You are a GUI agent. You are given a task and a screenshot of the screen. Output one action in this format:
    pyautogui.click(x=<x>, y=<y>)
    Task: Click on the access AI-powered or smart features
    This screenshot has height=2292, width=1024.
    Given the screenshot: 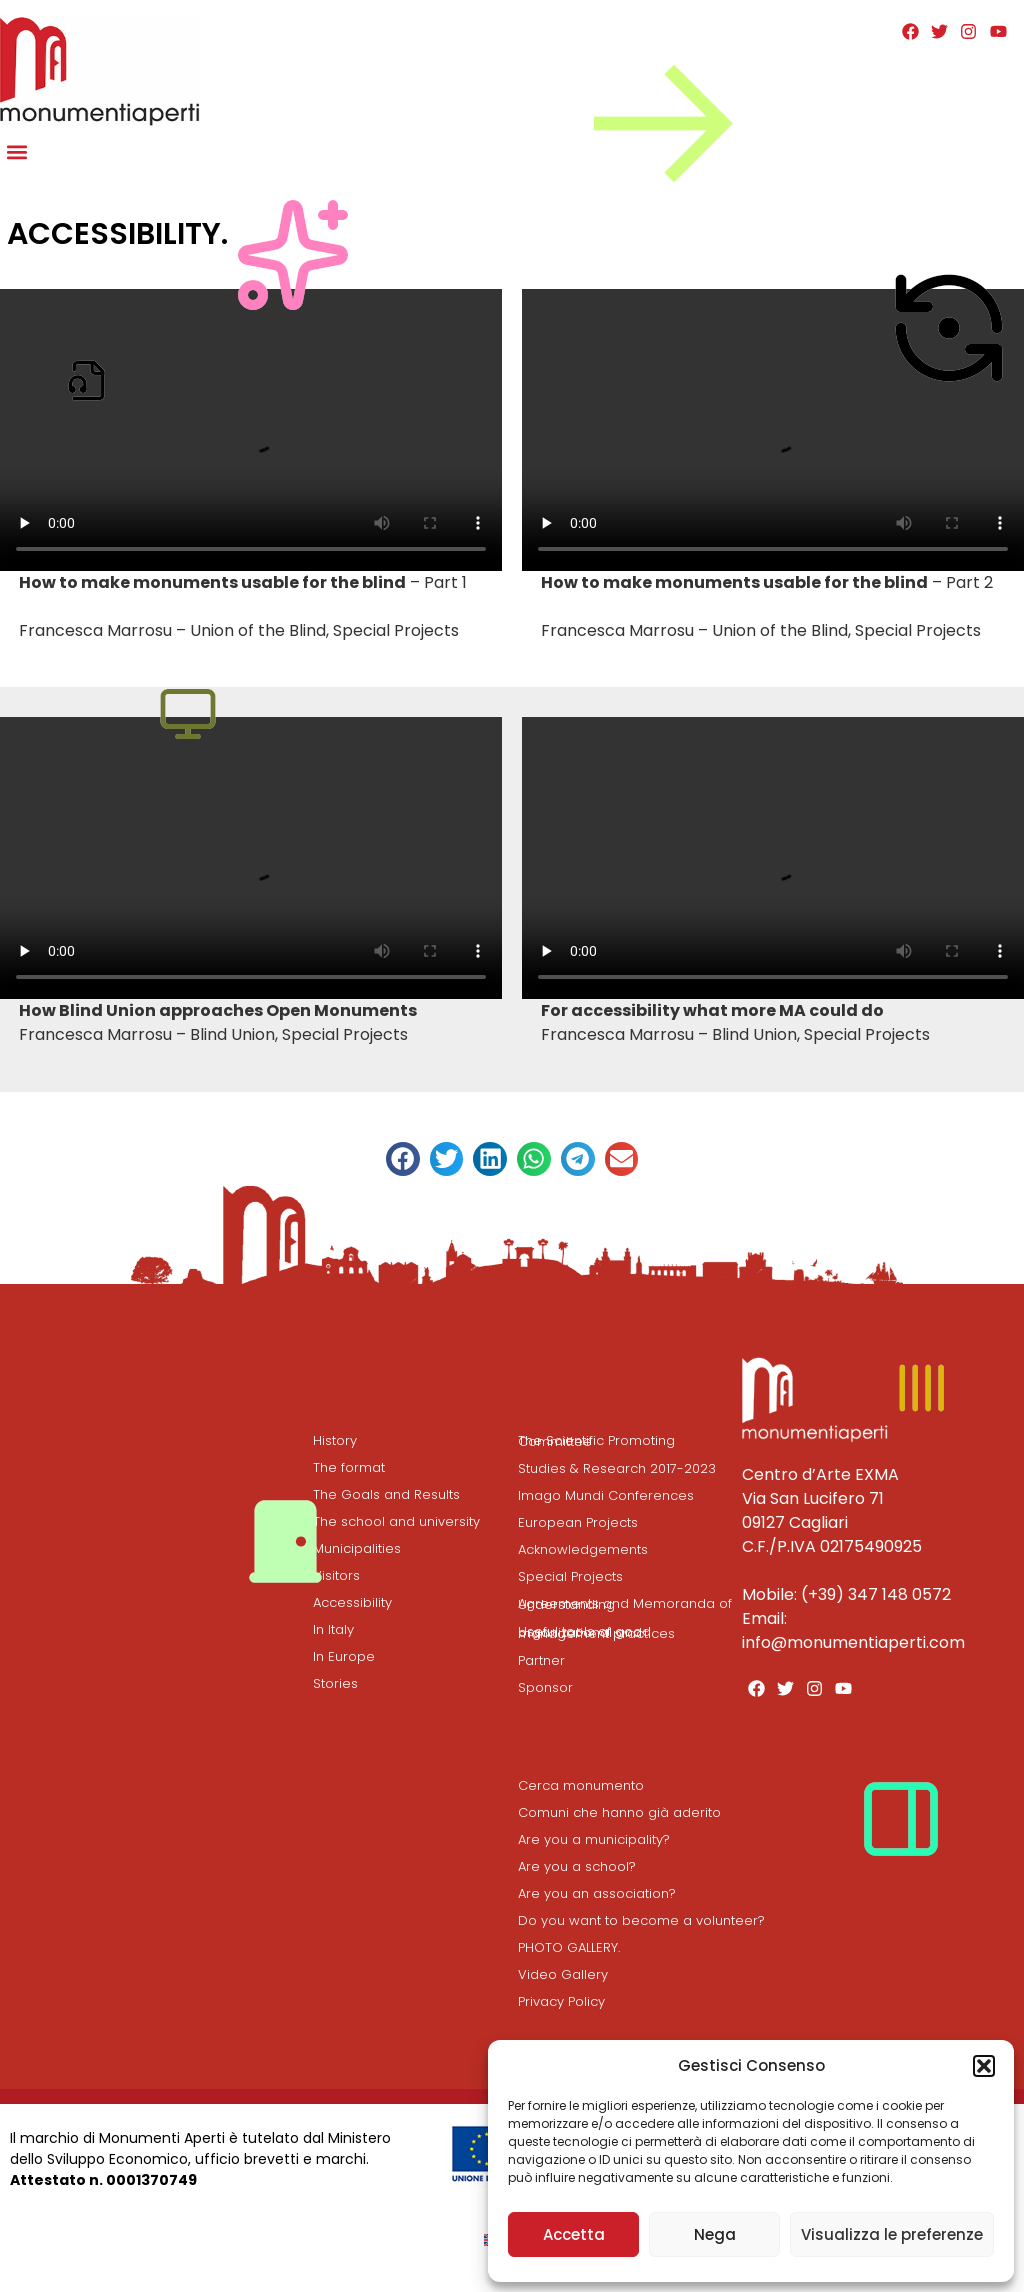 What is the action you would take?
    pyautogui.click(x=293, y=255)
    